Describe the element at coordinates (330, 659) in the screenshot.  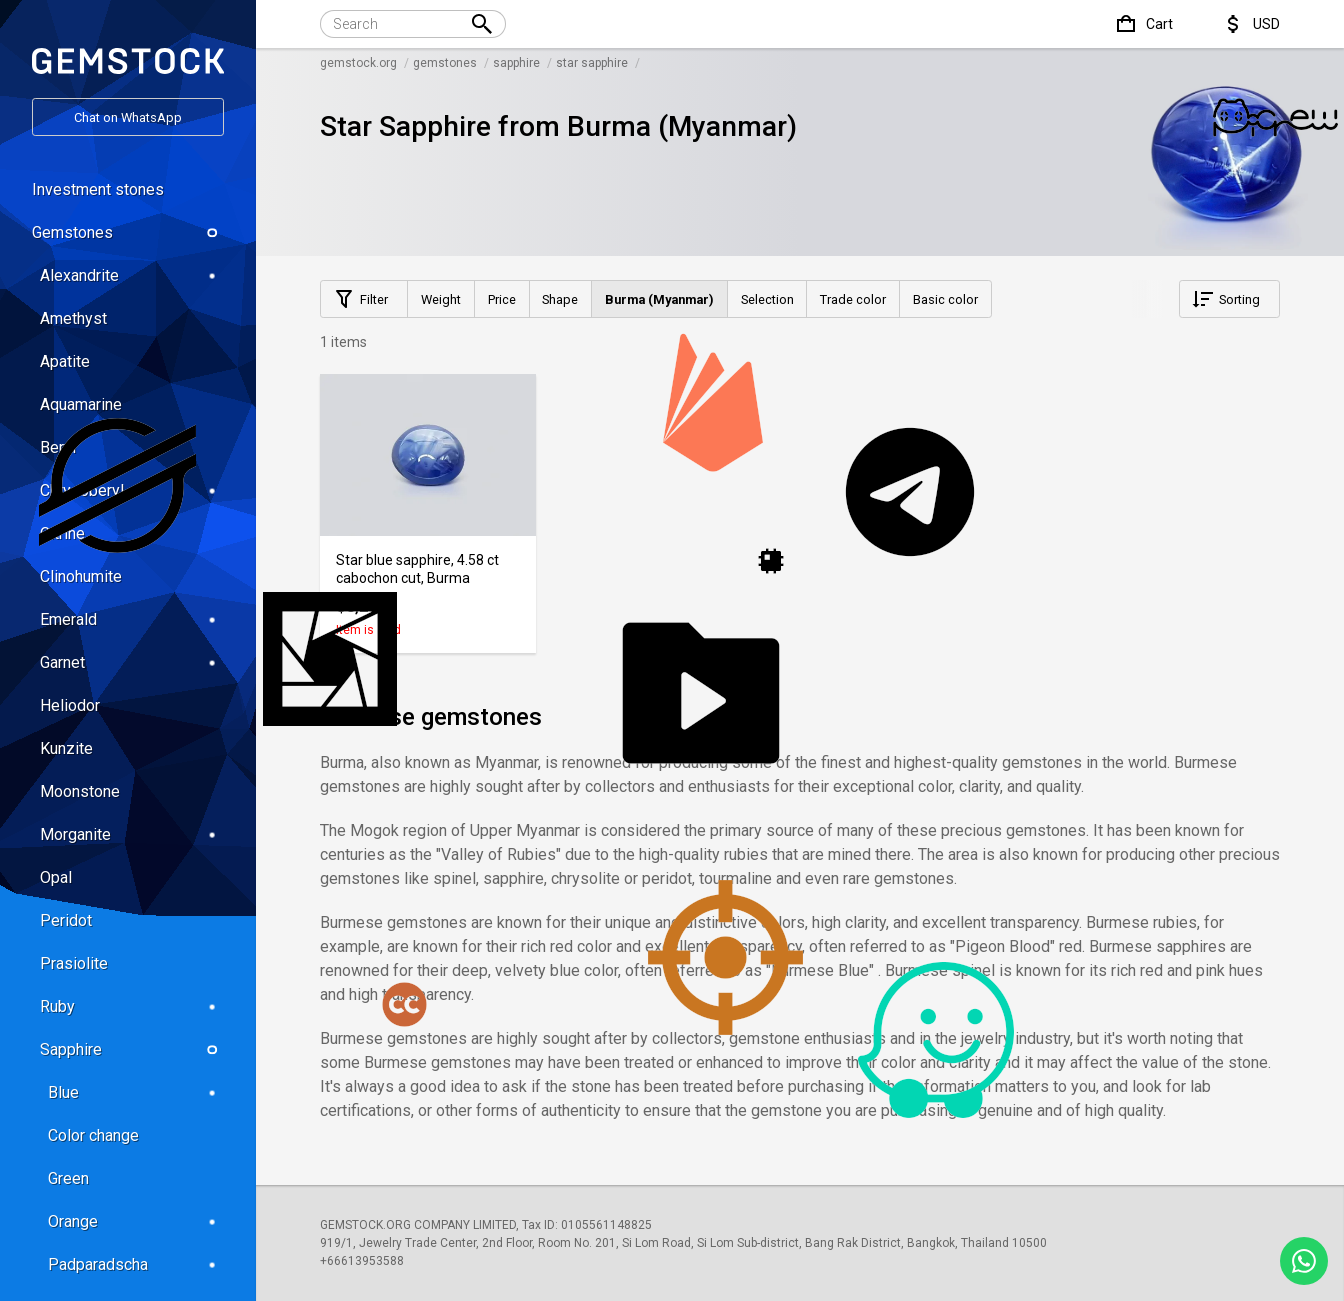
I see `open google lens for visual search` at that location.